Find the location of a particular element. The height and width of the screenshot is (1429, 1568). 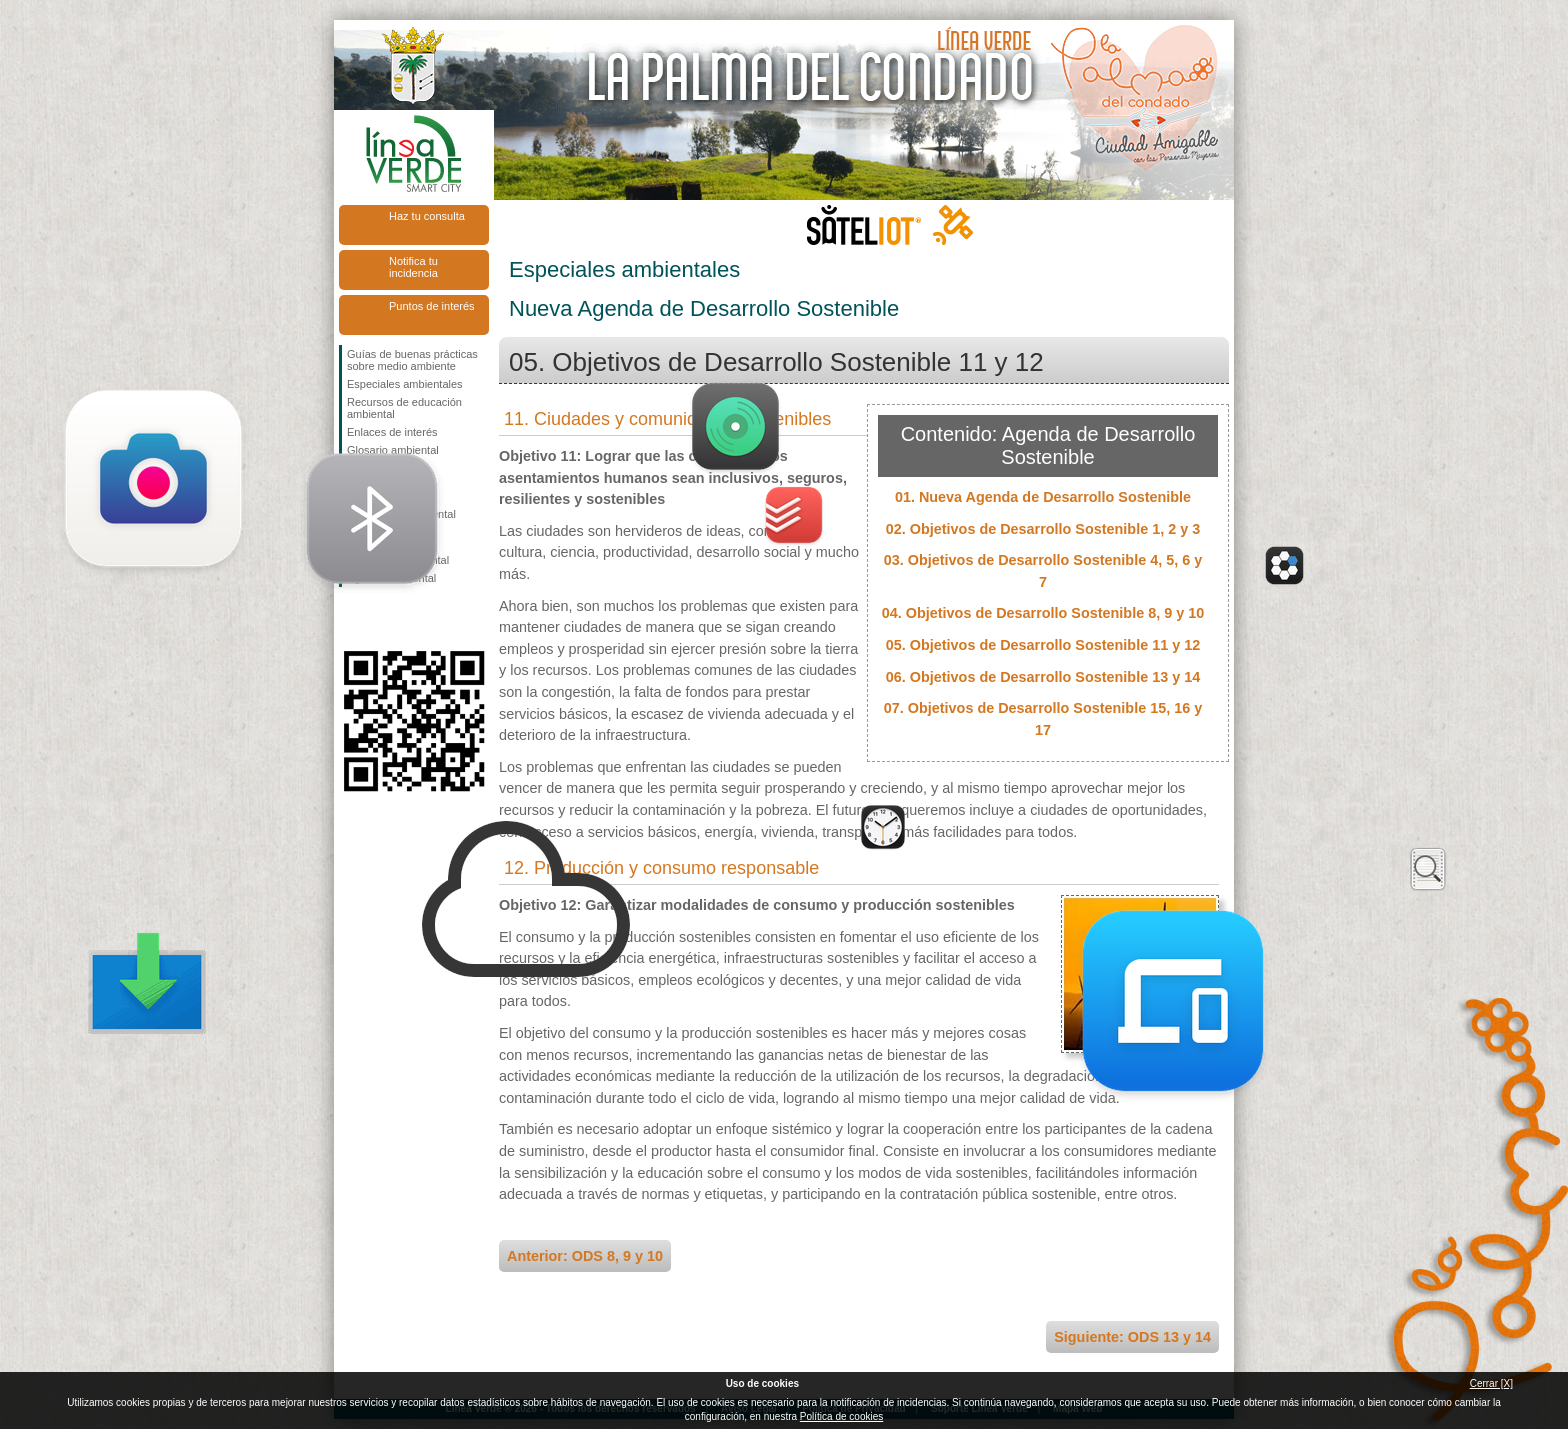

open g4music app is located at coordinates (735, 426).